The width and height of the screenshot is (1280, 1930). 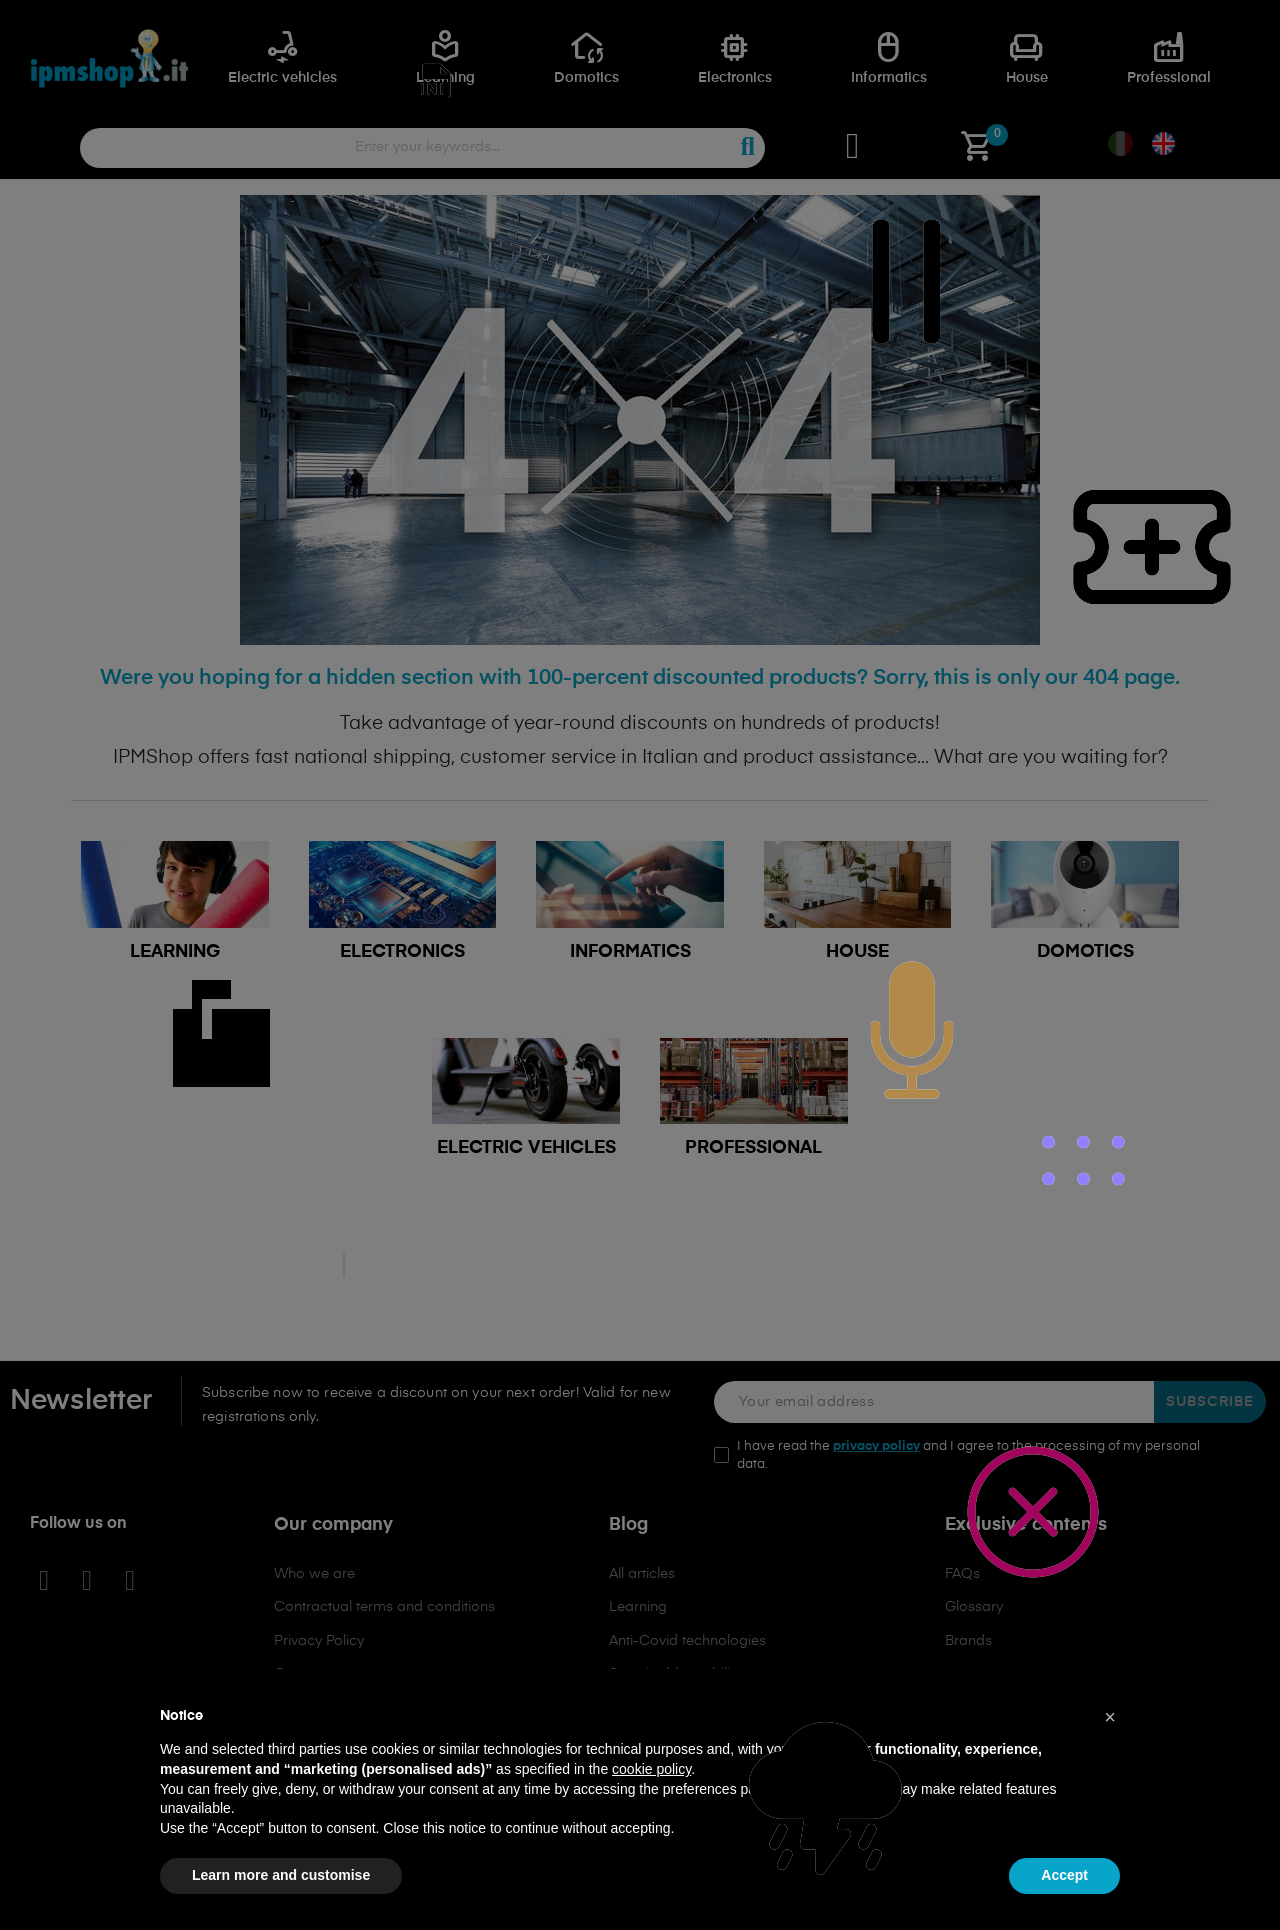 What do you see at coordinates (1152, 547) in the screenshot?
I see `add a new ticket or pass` at bounding box center [1152, 547].